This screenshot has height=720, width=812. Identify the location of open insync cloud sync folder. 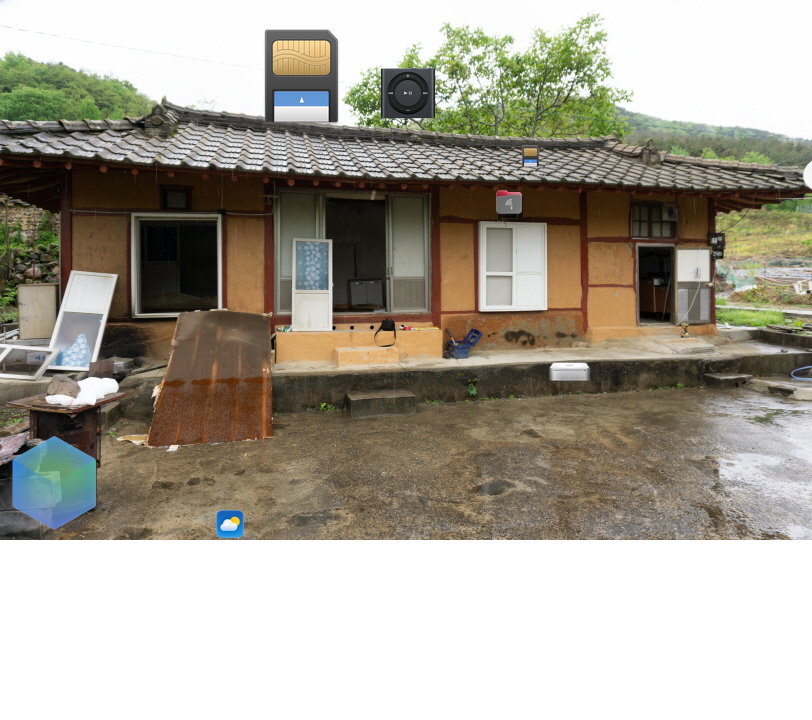
(509, 202).